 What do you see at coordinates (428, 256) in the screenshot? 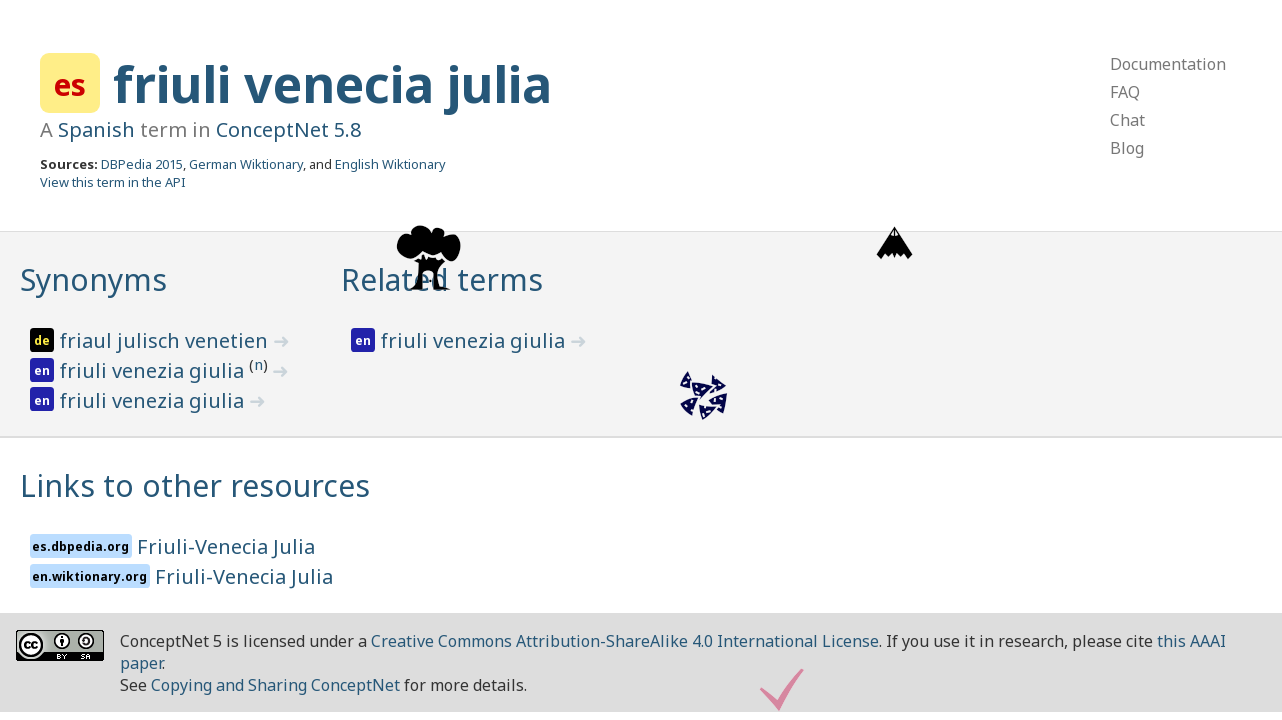
I see `enter a treehouse or forest dwelling` at bounding box center [428, 256].